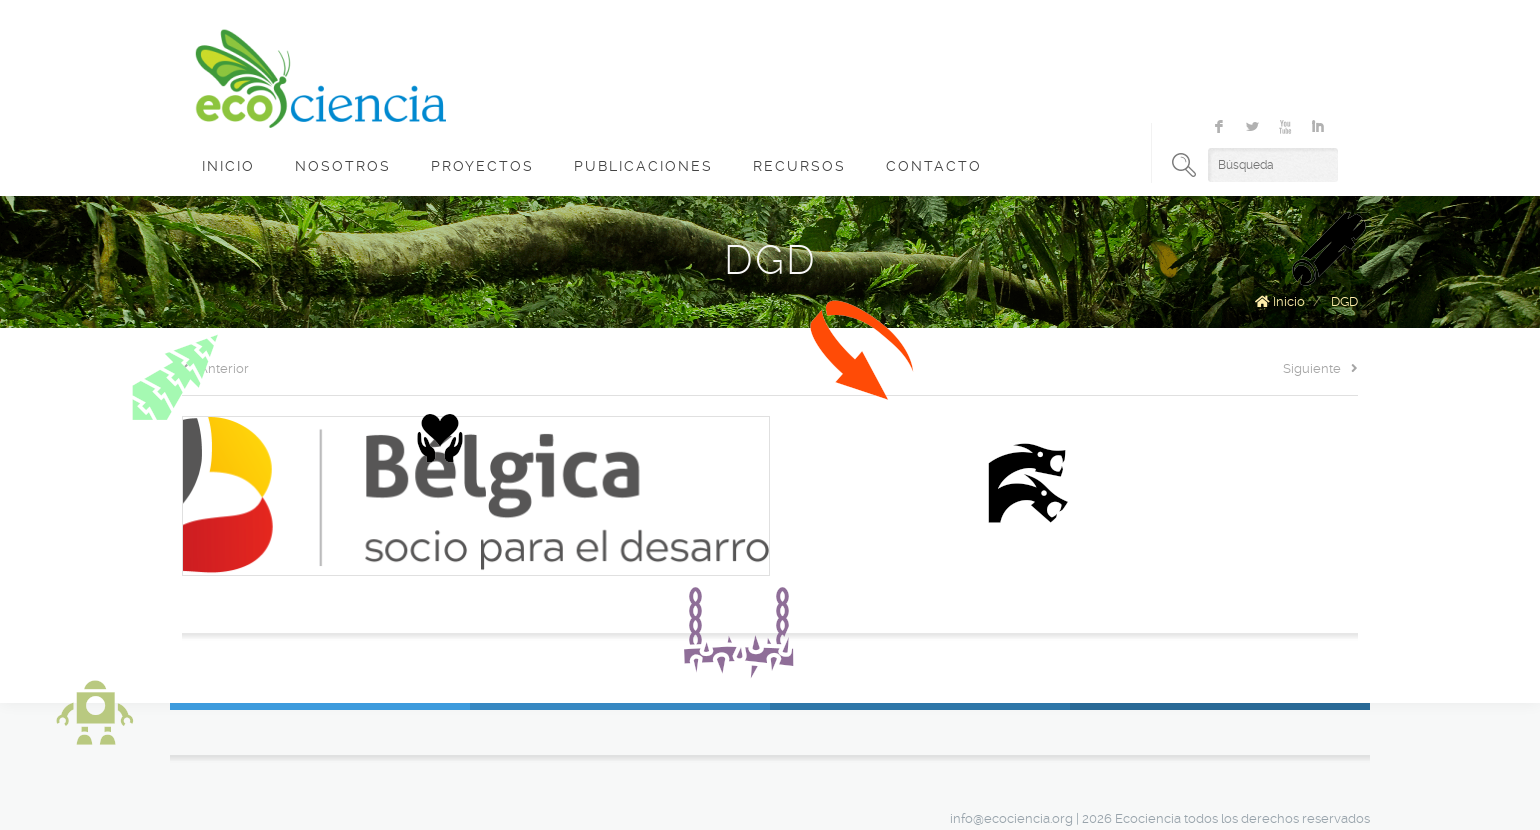  Describe the element at coordinates (1028, 483) in the screenshot. I see `select the double dragon character or team` at that location.